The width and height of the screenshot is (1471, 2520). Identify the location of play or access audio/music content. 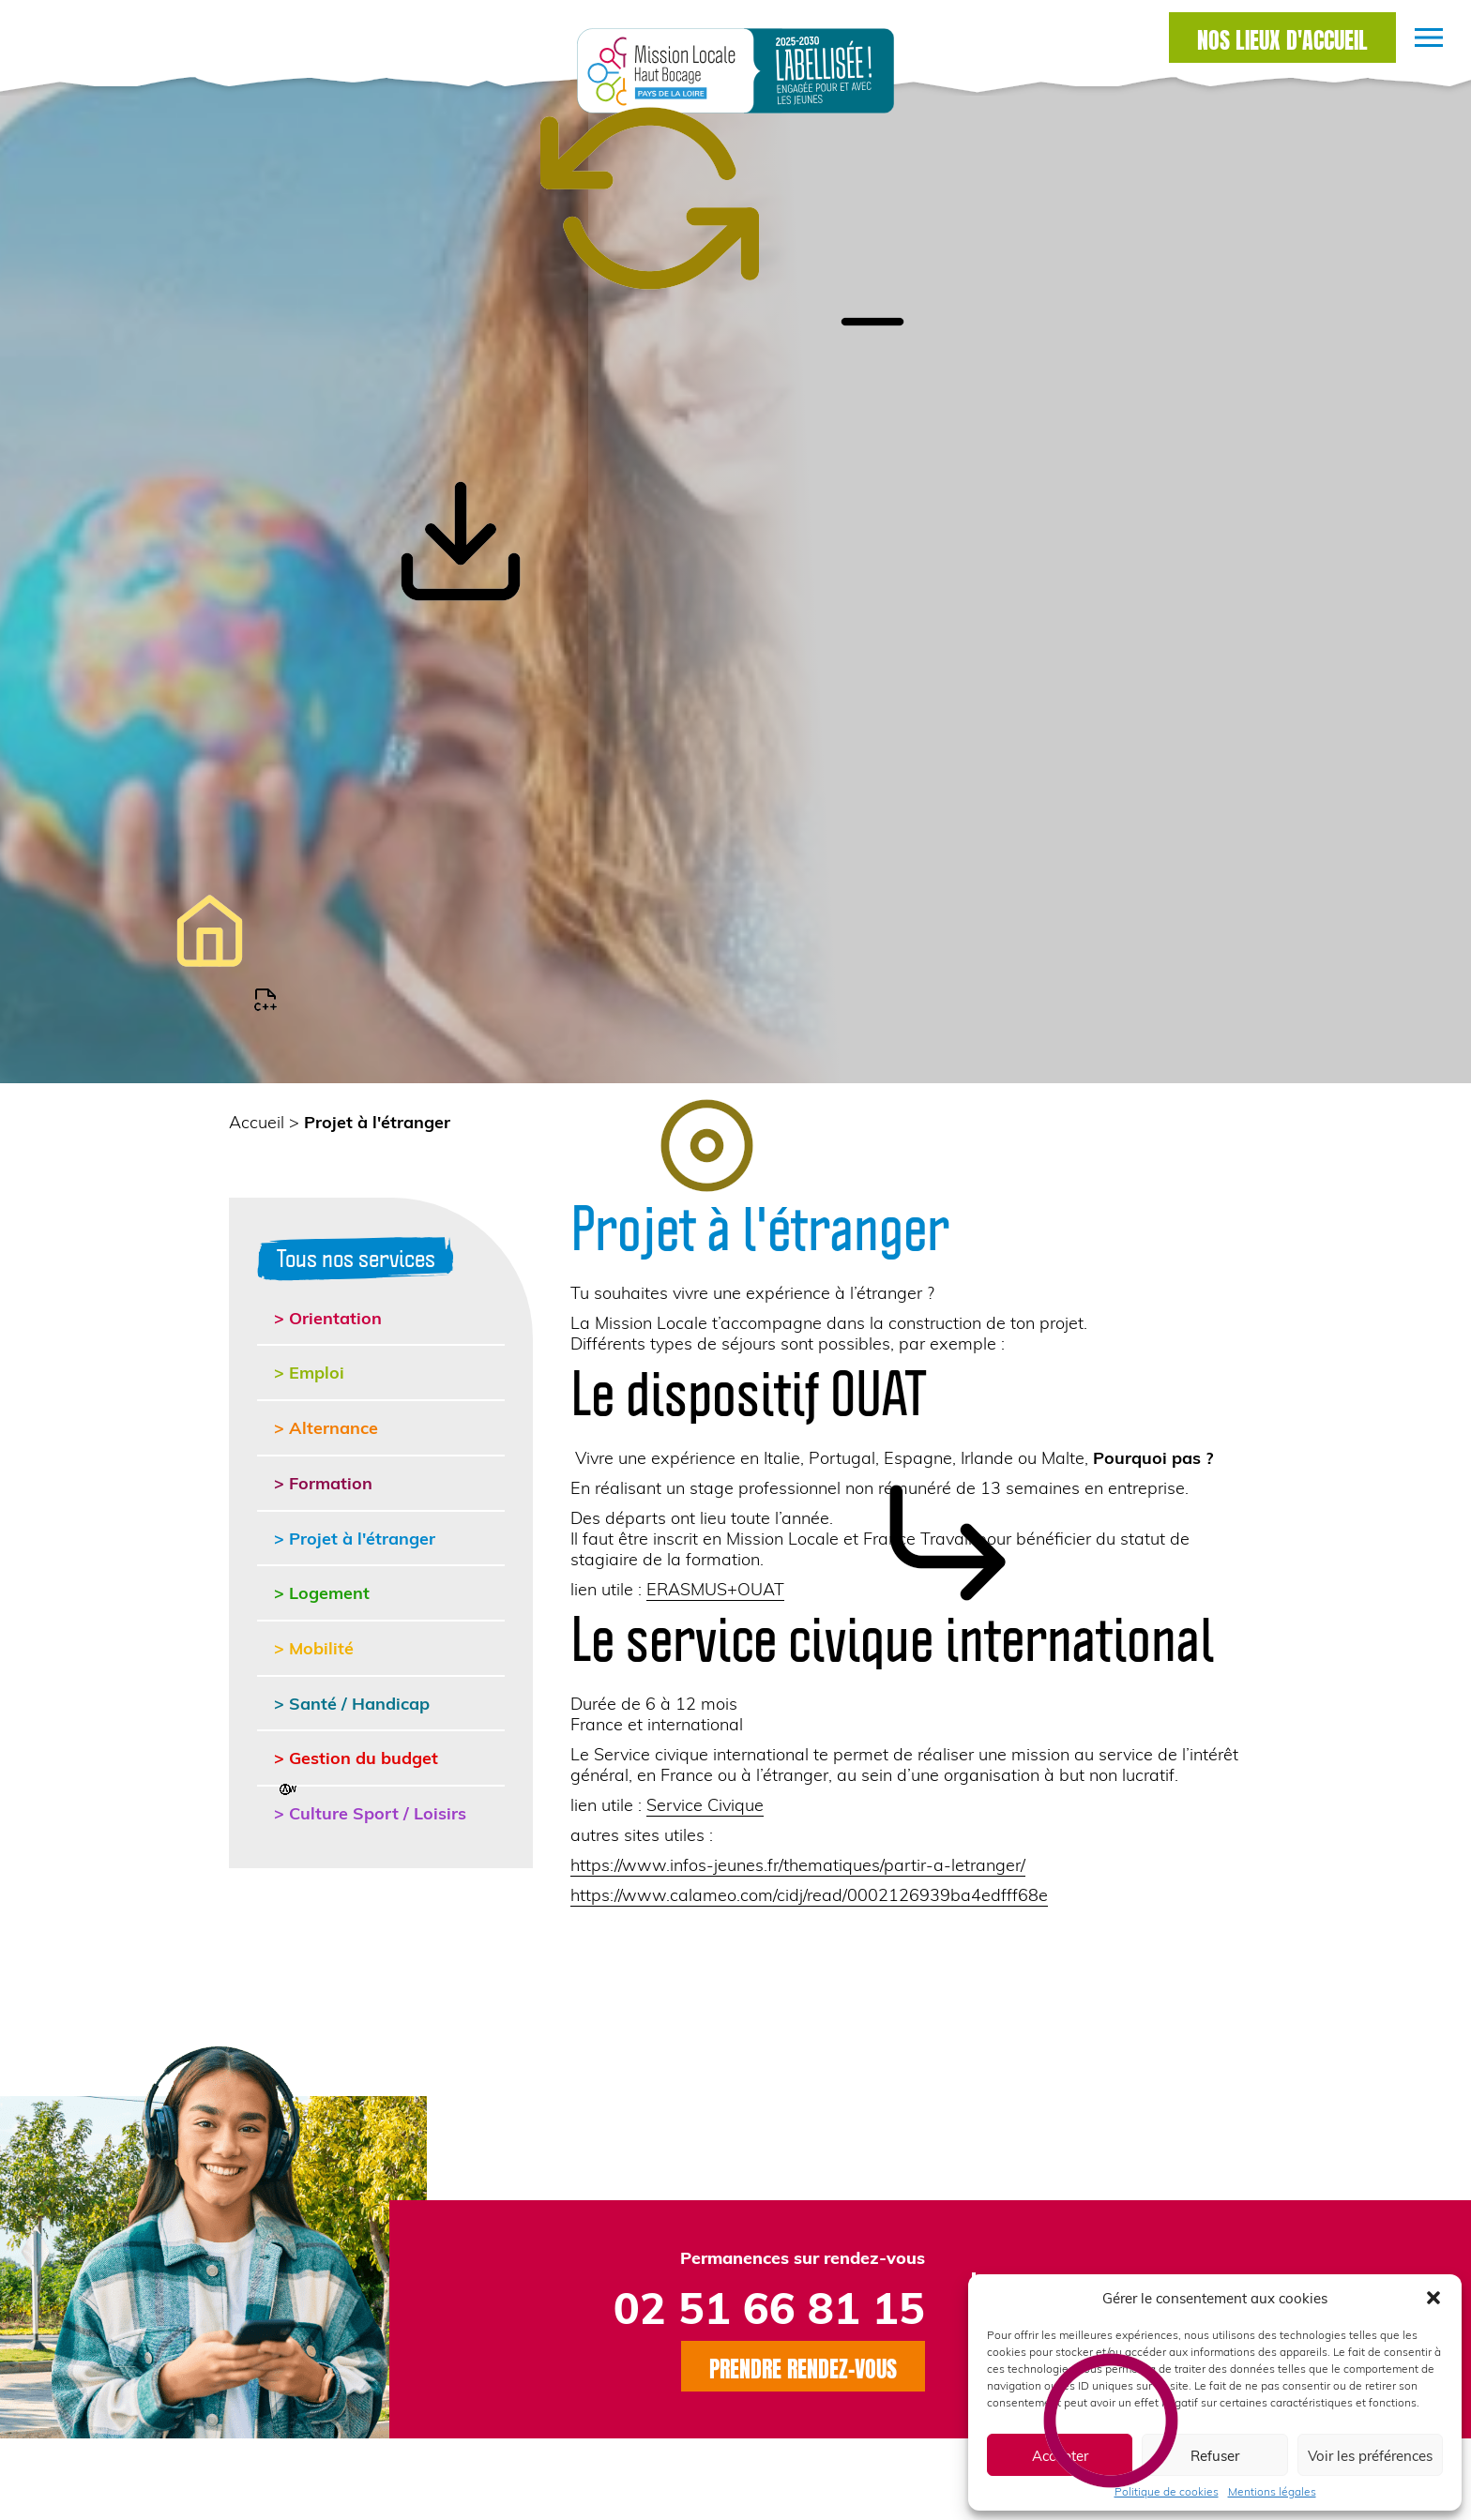
(706, 1145).